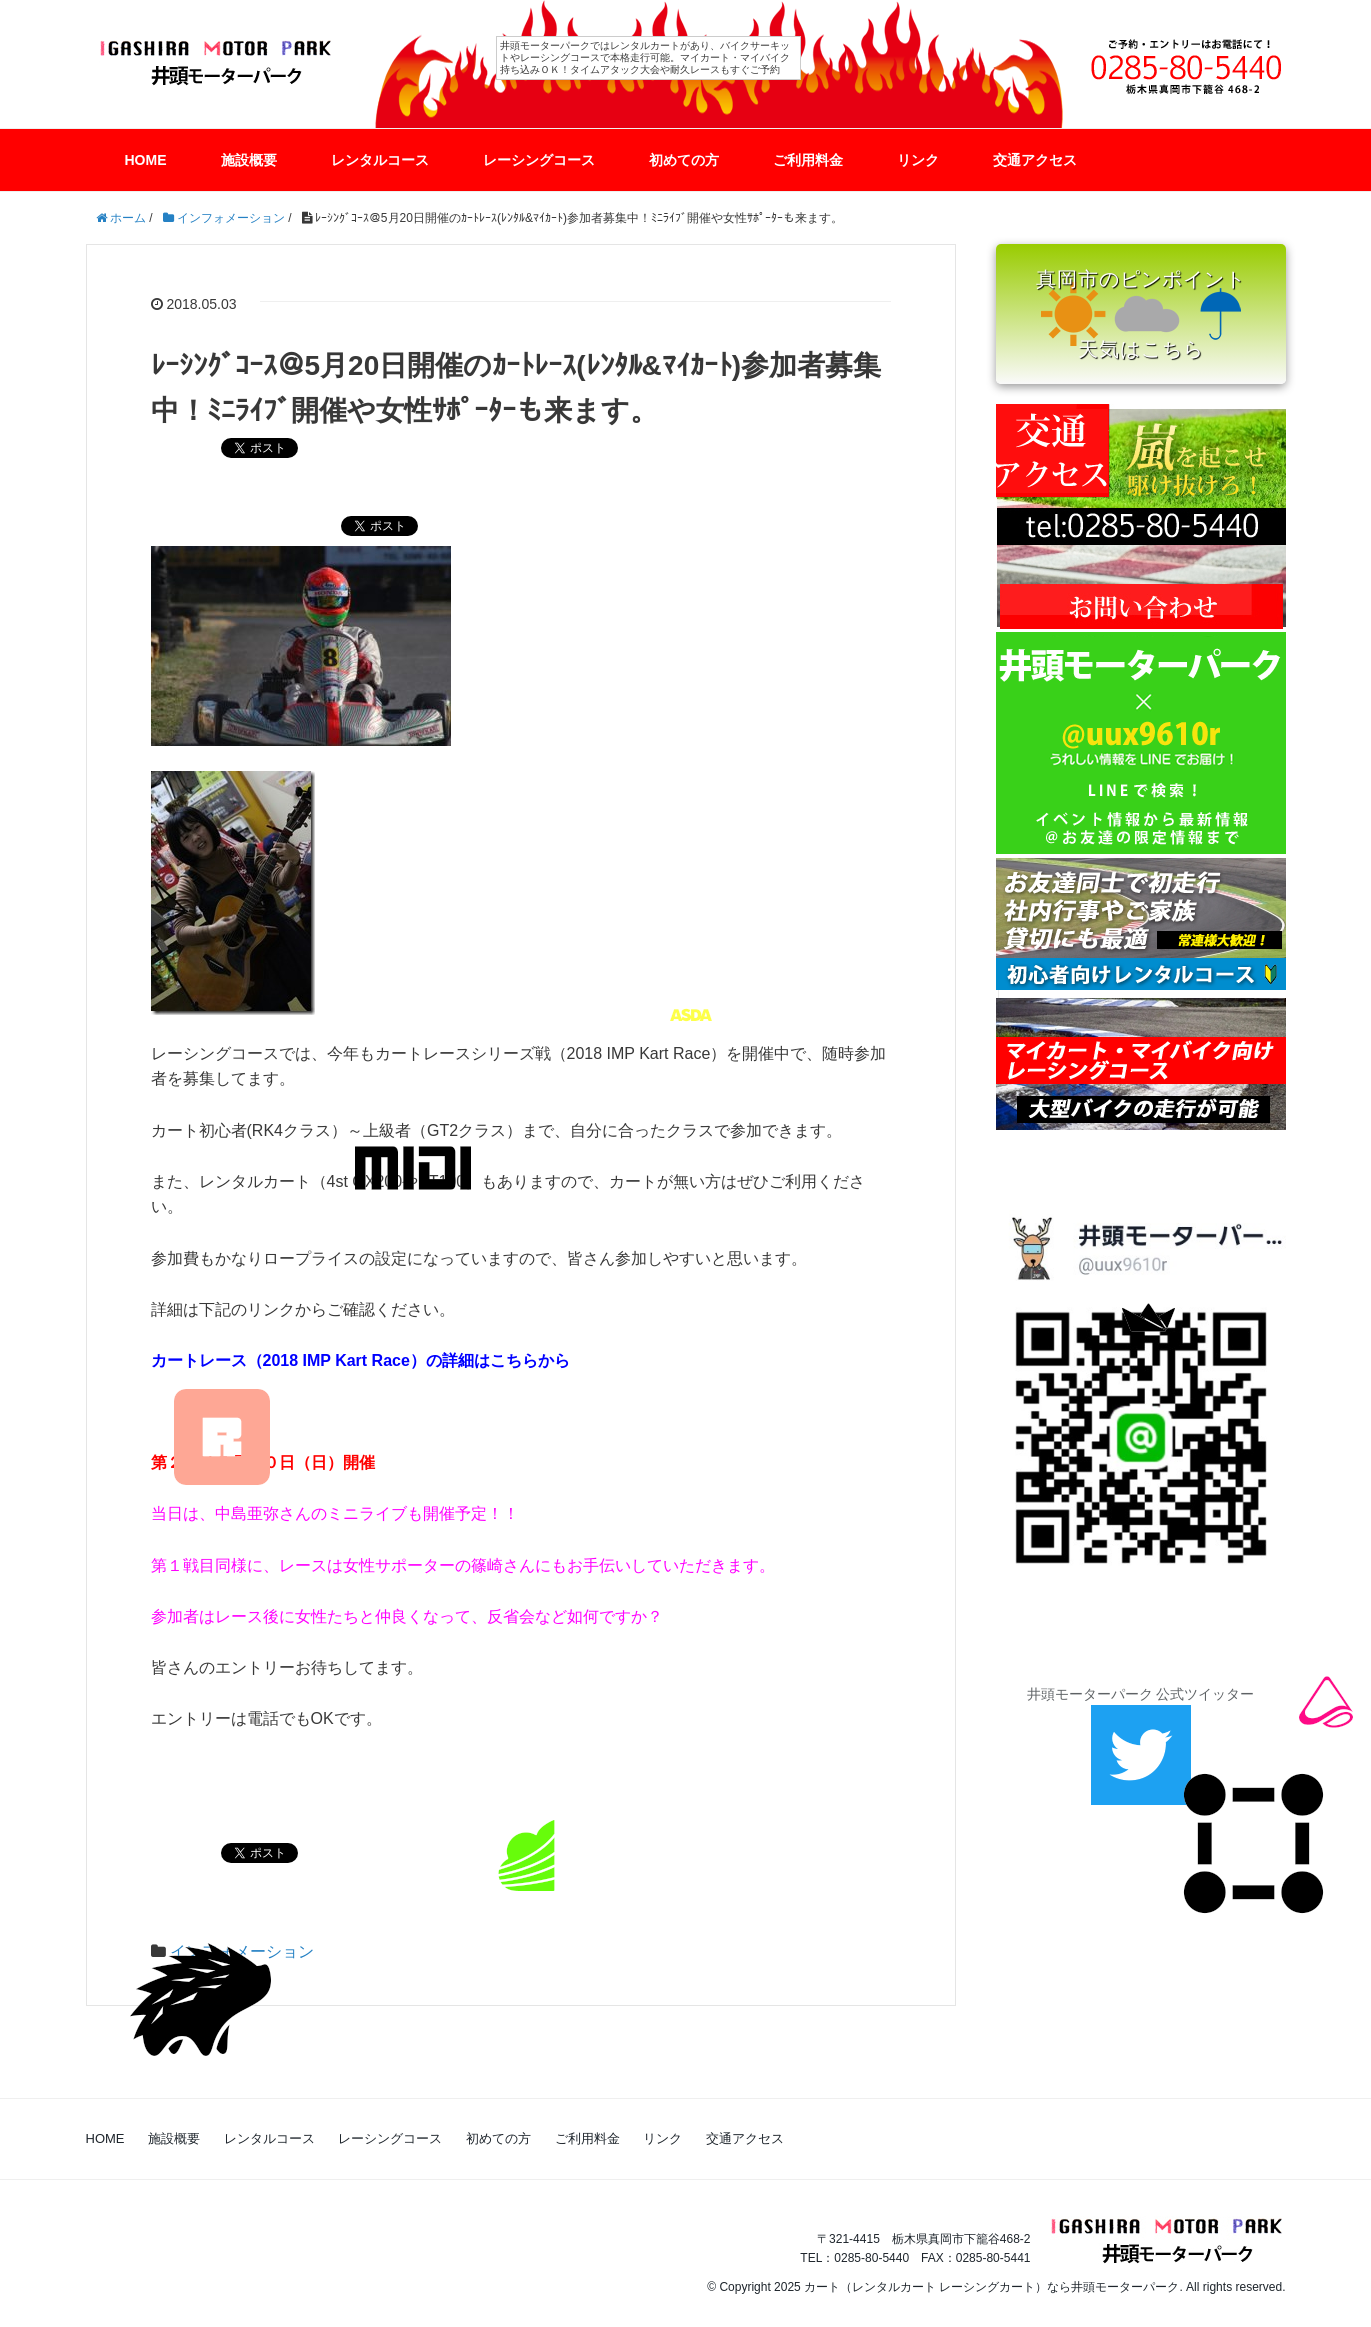 The image size is (1371, 2327). What do you see at coordinates (1326, 1702) in the screenshot?
I see `mobx-state-tree library logo` at bounding box center [1326, 1702].